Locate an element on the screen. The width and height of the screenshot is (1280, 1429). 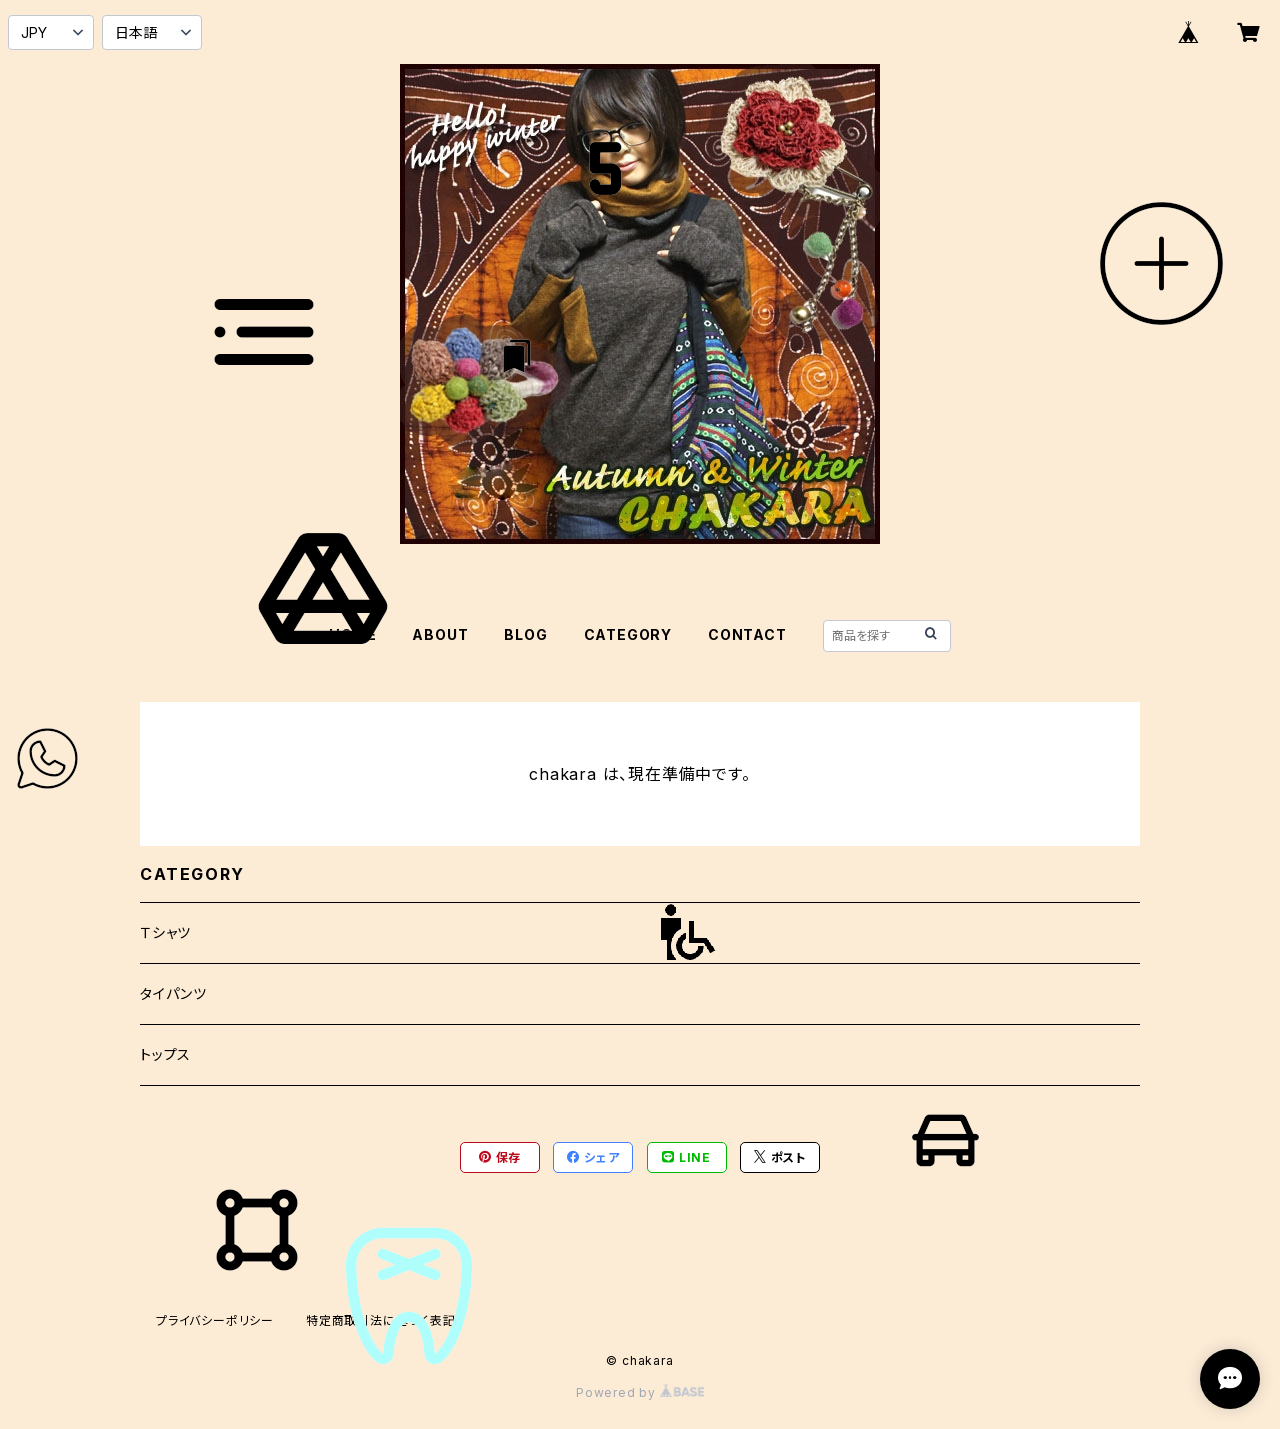
access dental or oral health features is located at coordinates (409, 1296).